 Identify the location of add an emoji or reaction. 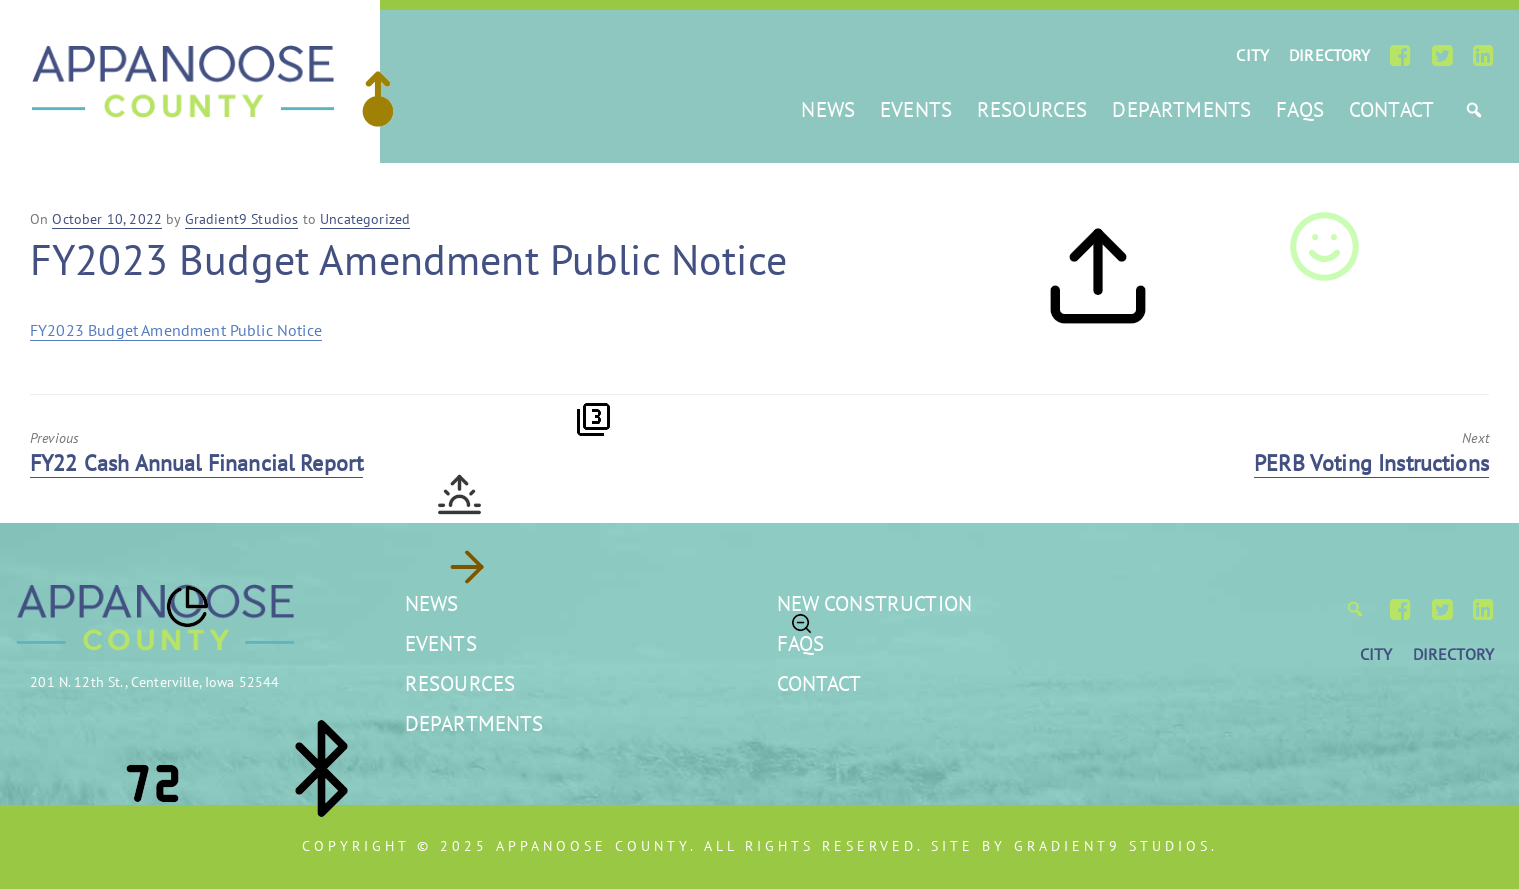
(1324, 246).